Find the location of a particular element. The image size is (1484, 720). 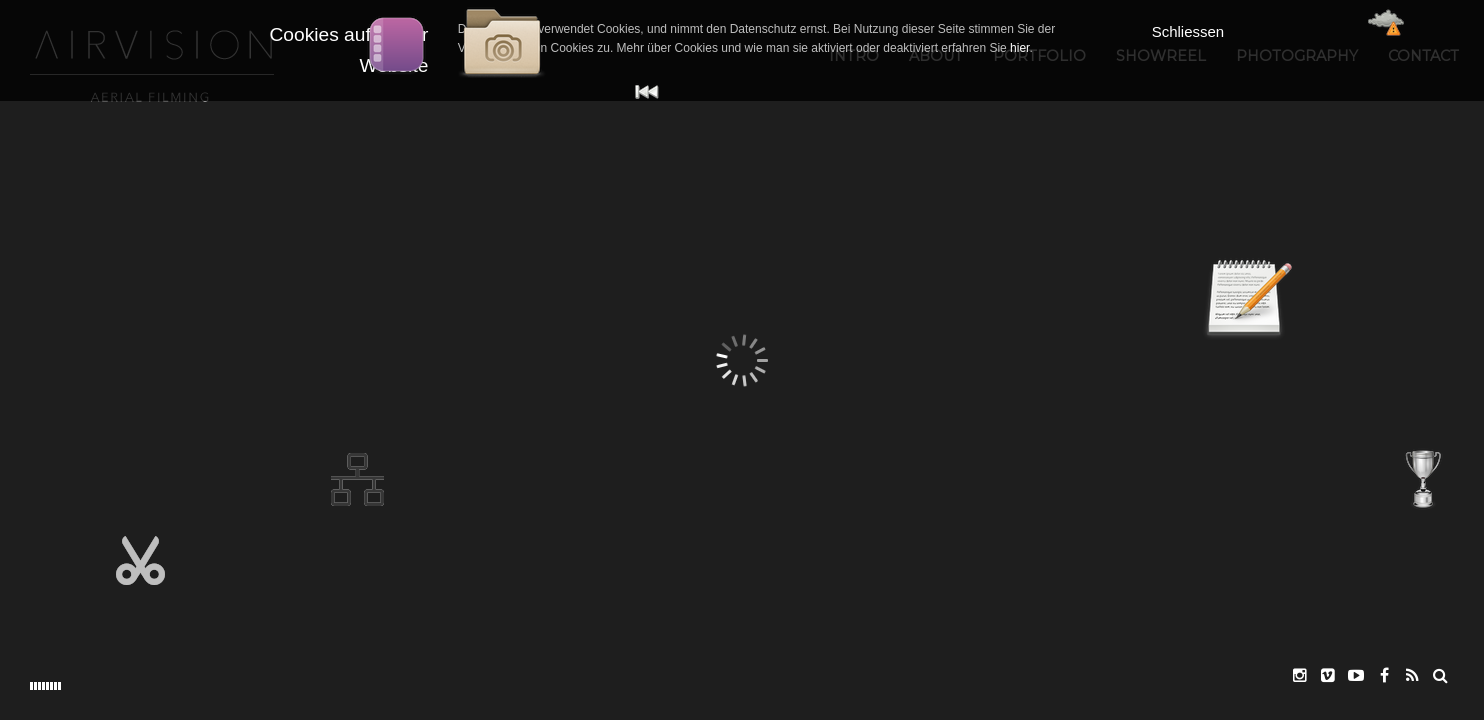

open your pictures folder is located at coordinates (502, 46).